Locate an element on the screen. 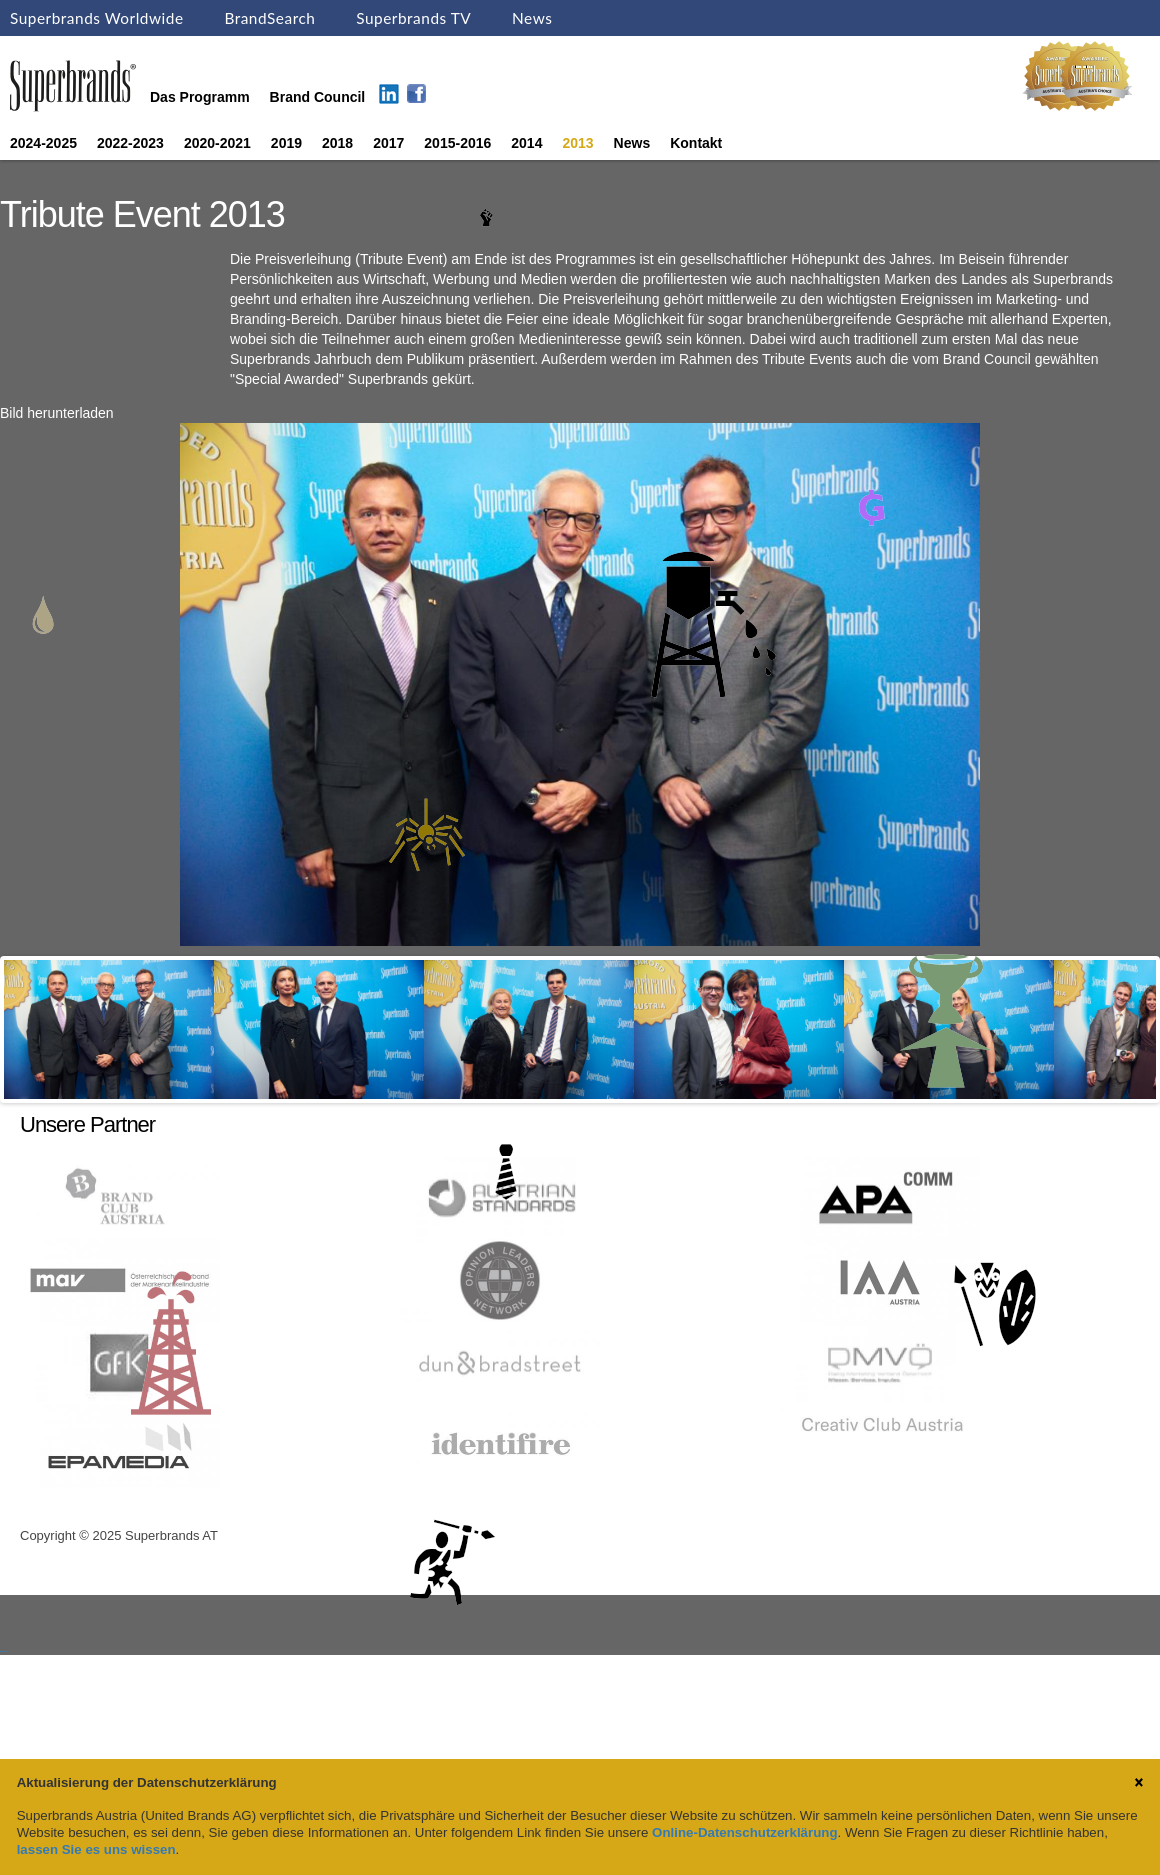 Image resolution: width=1160 pixels, height=1875 pixels. indicates water or liquid-related feature is located at coordinates (42, 614).